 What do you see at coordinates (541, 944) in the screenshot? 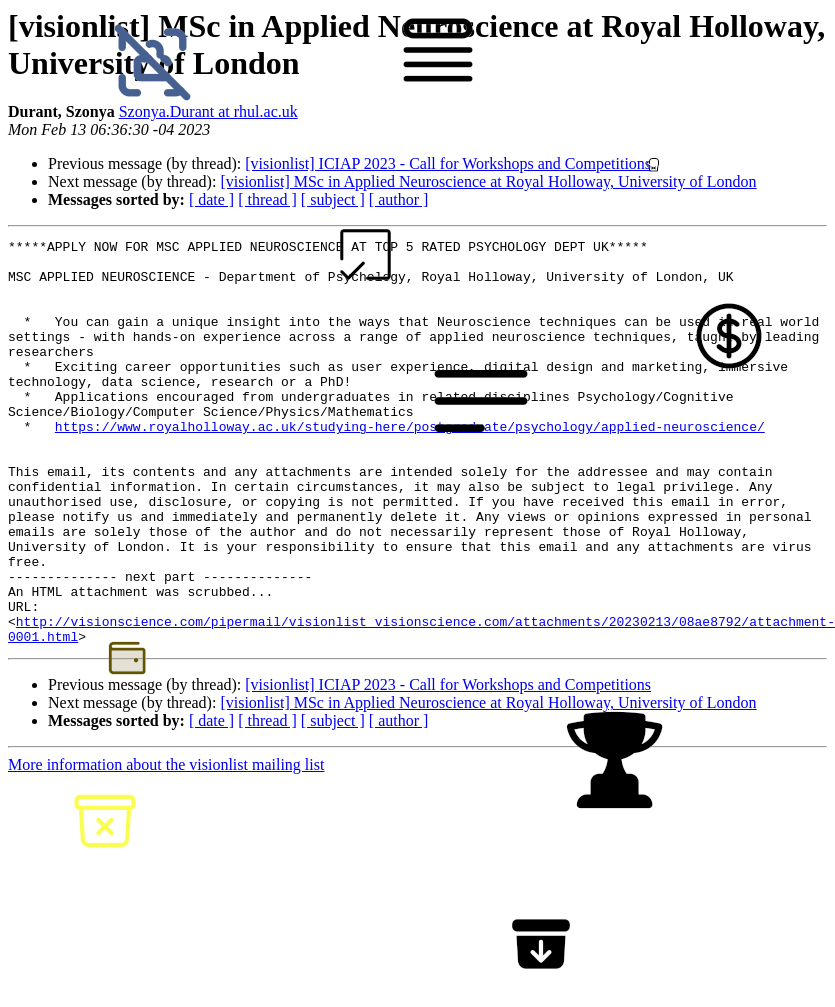
I see `archive or store an item` at bounding box center [541, 944].